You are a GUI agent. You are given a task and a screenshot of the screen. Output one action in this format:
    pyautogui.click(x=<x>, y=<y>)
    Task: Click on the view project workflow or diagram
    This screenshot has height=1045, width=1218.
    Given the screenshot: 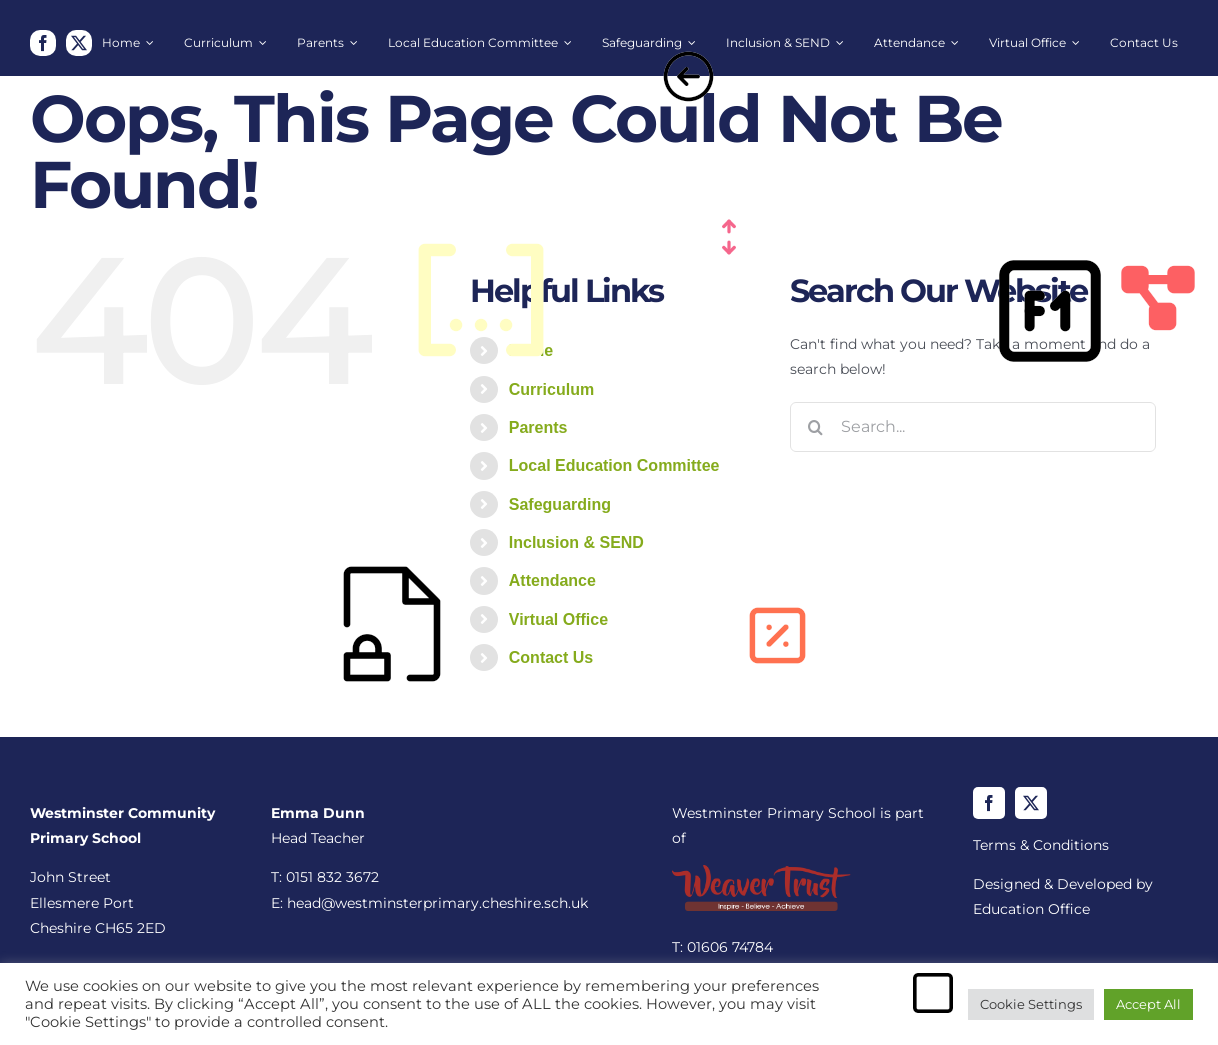 What is the action you would take?
    pyautogui.click(x=1158, y=298)
    